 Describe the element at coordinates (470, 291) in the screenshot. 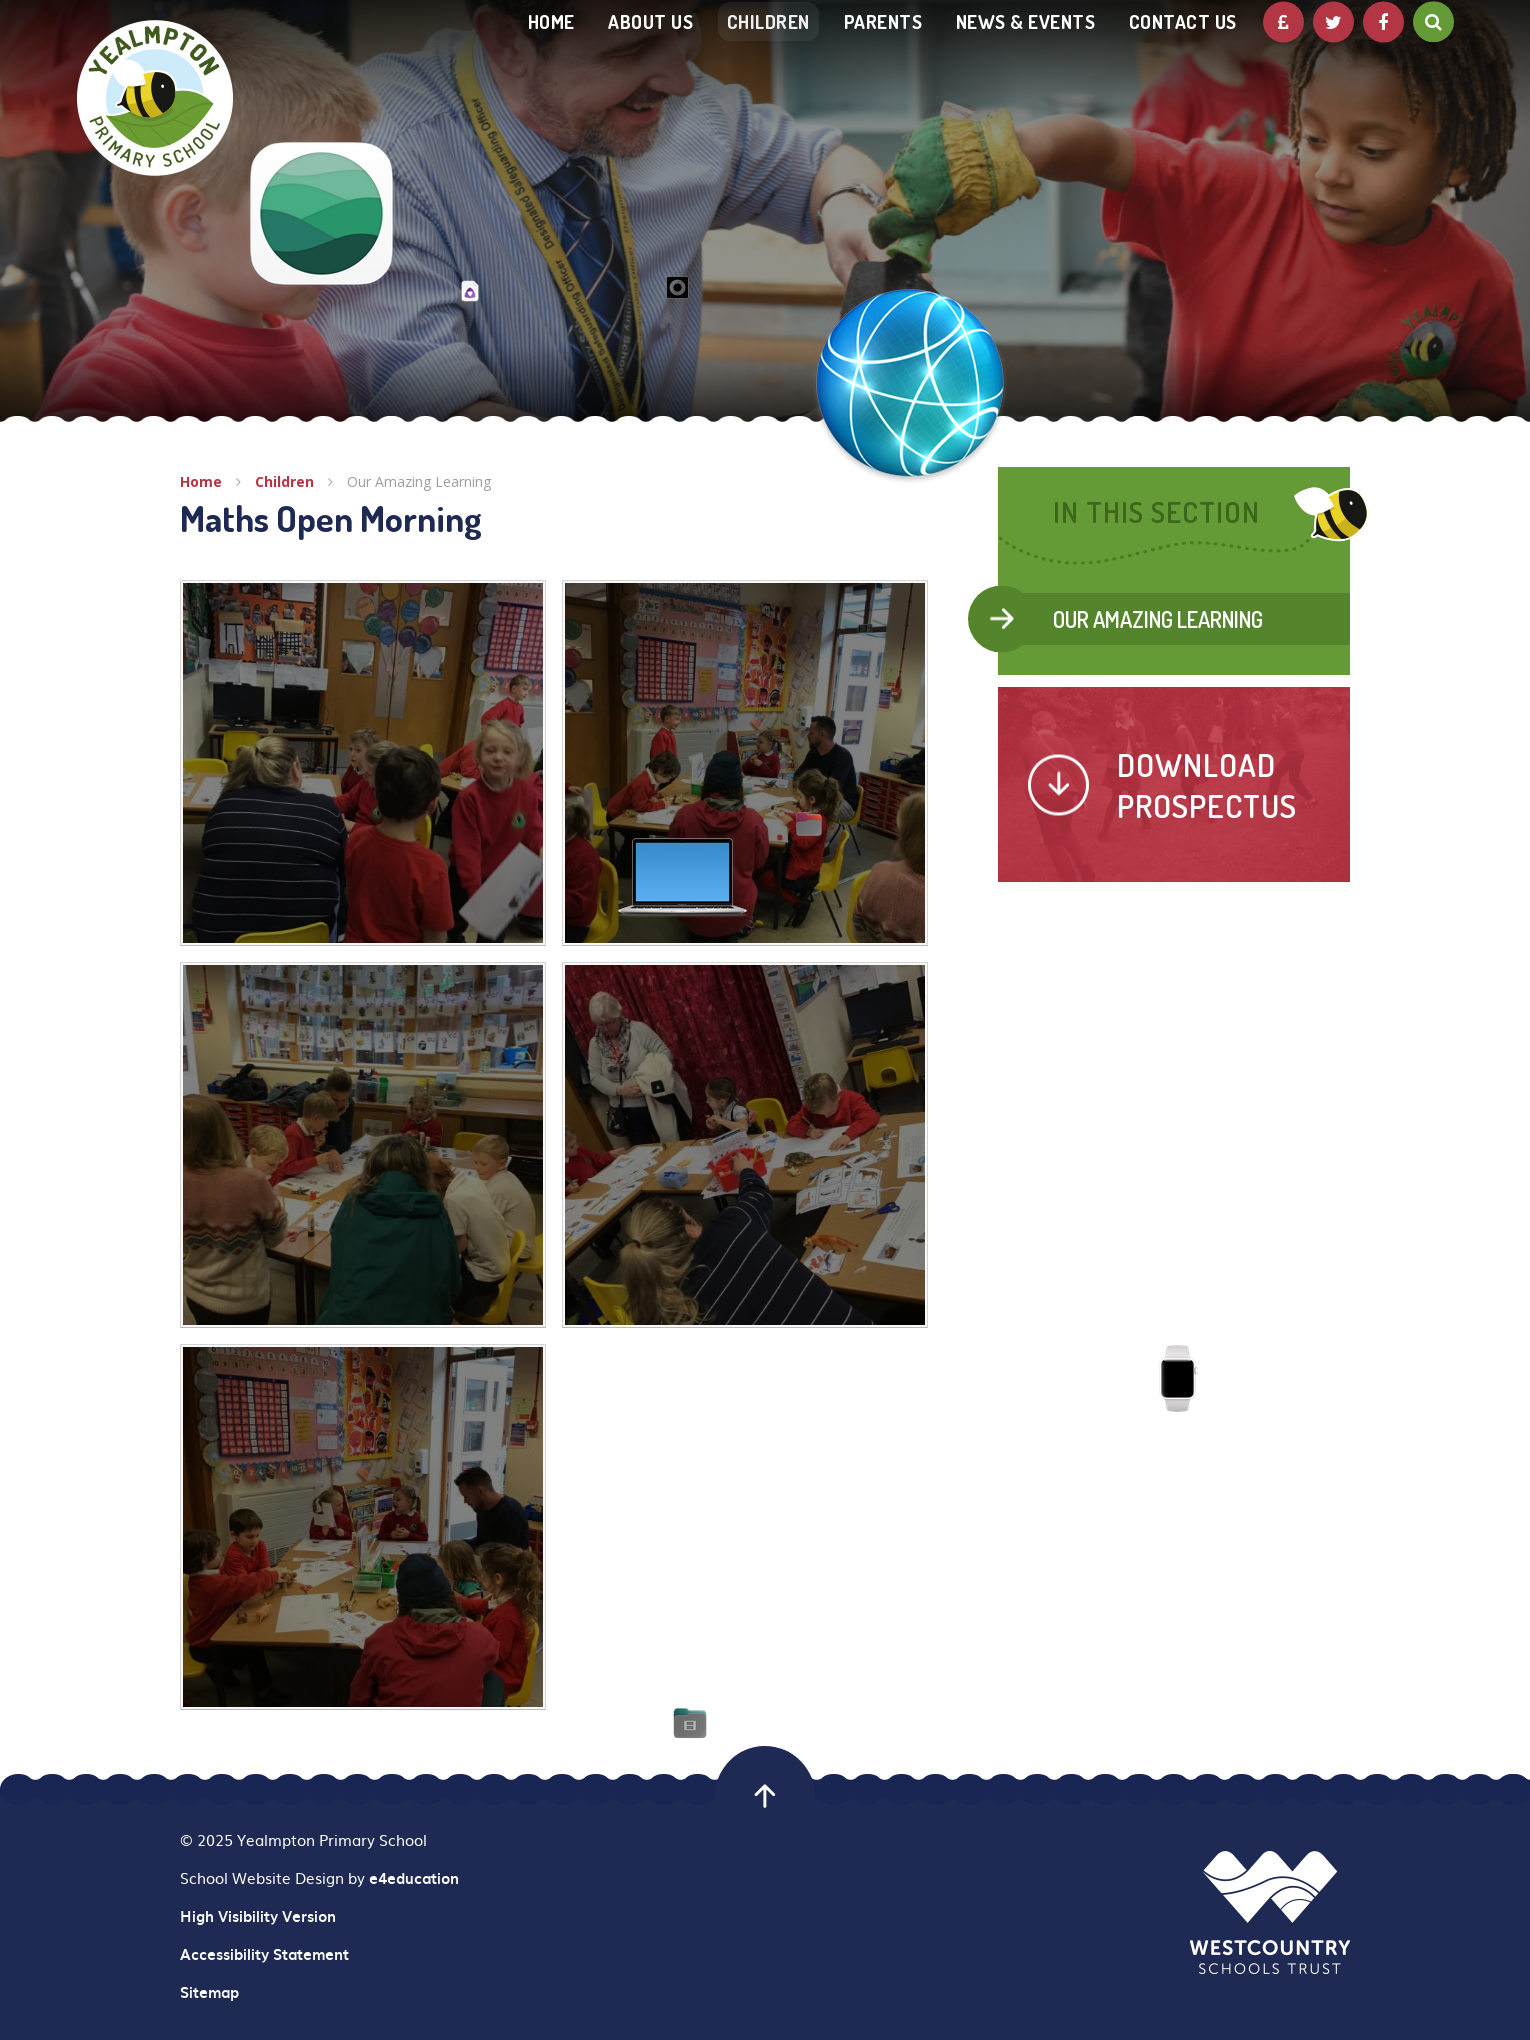

I see `meson build system configuration file` at that location.